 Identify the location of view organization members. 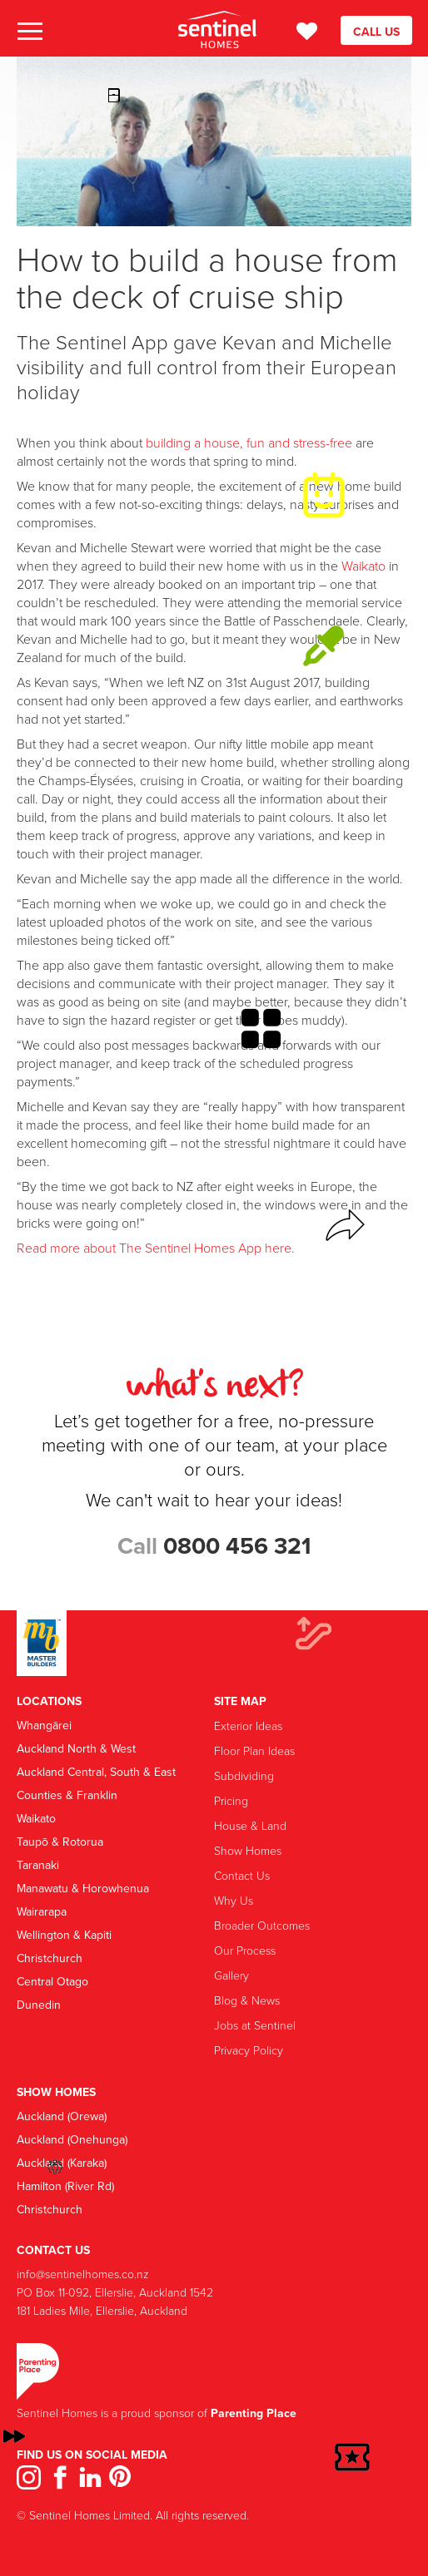
(55, 2167).